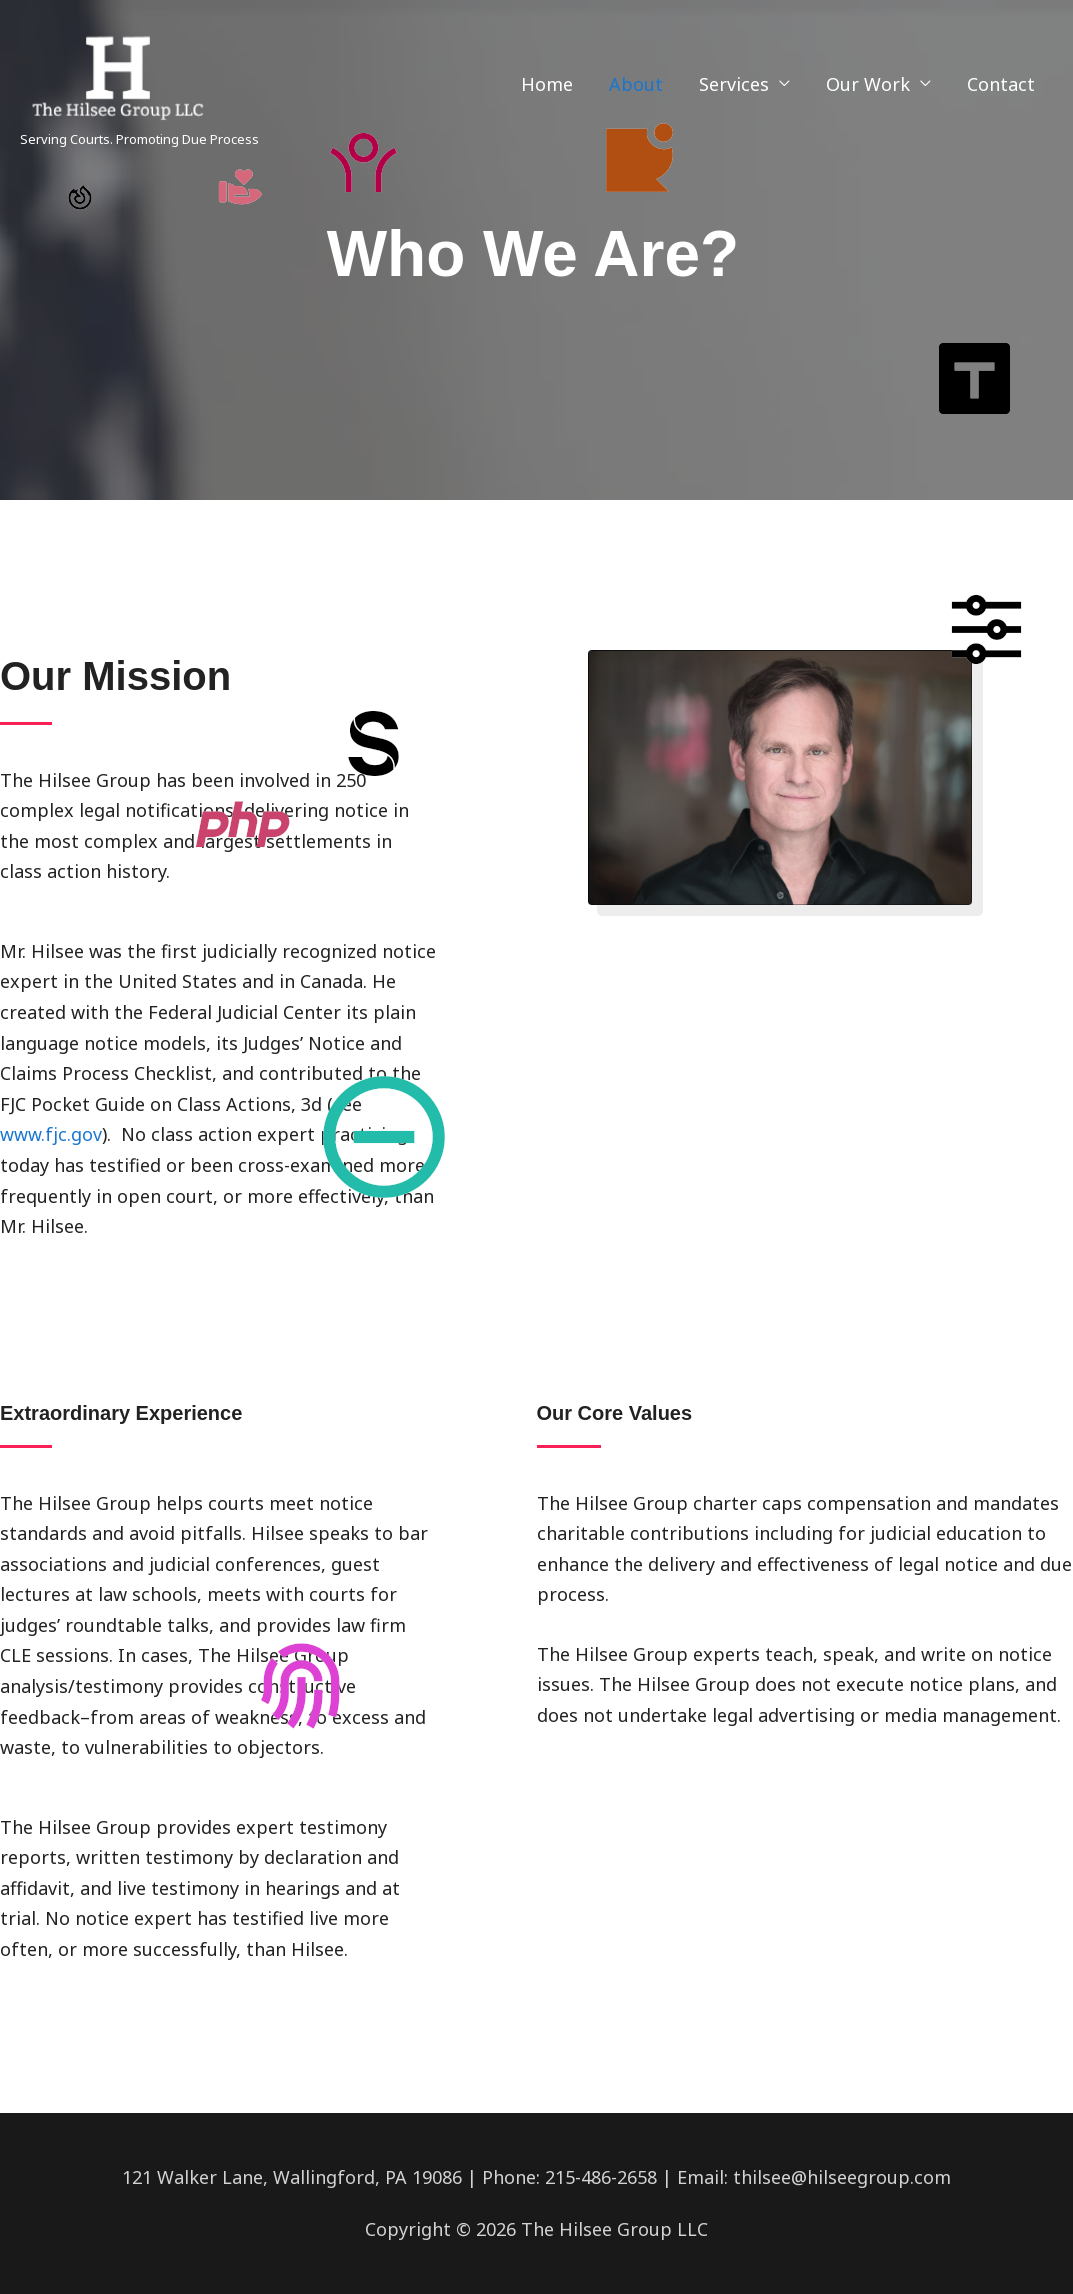  Describe the element at coordinates (301, 1685) in the screenshot. I see `authenticate using fingerprint recognition` at that location.